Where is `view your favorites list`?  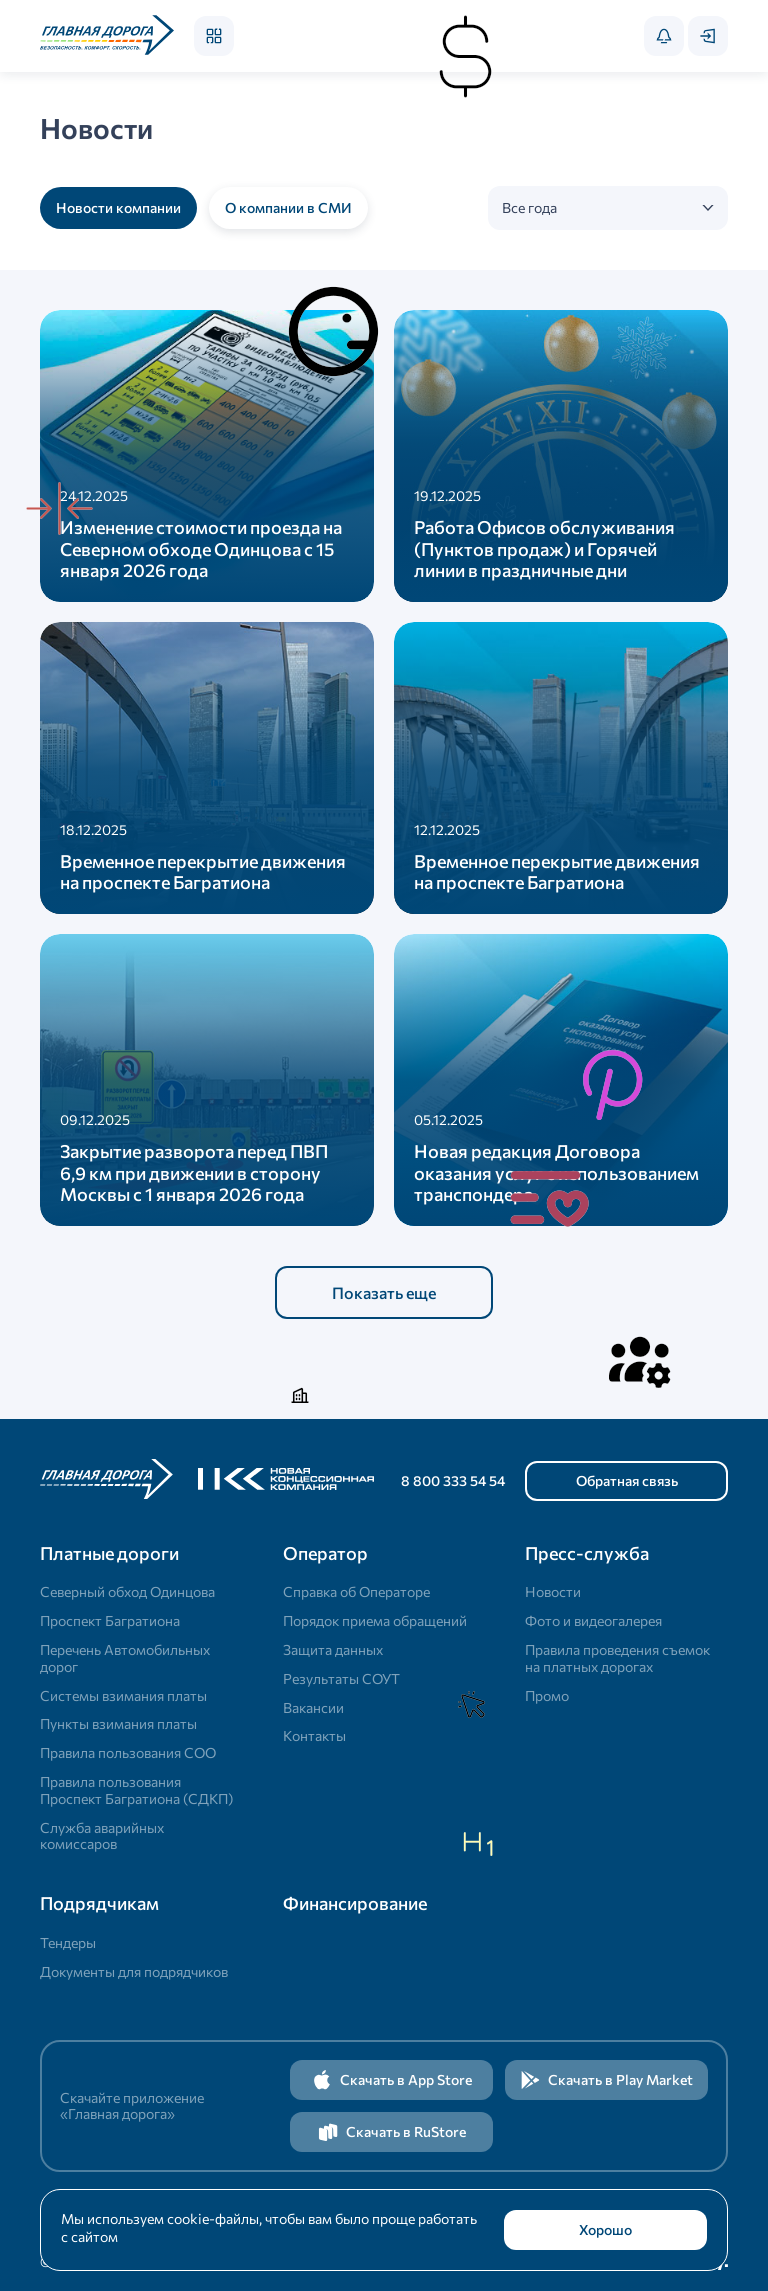
view your favorites list is located at coordinates (545, 1197).